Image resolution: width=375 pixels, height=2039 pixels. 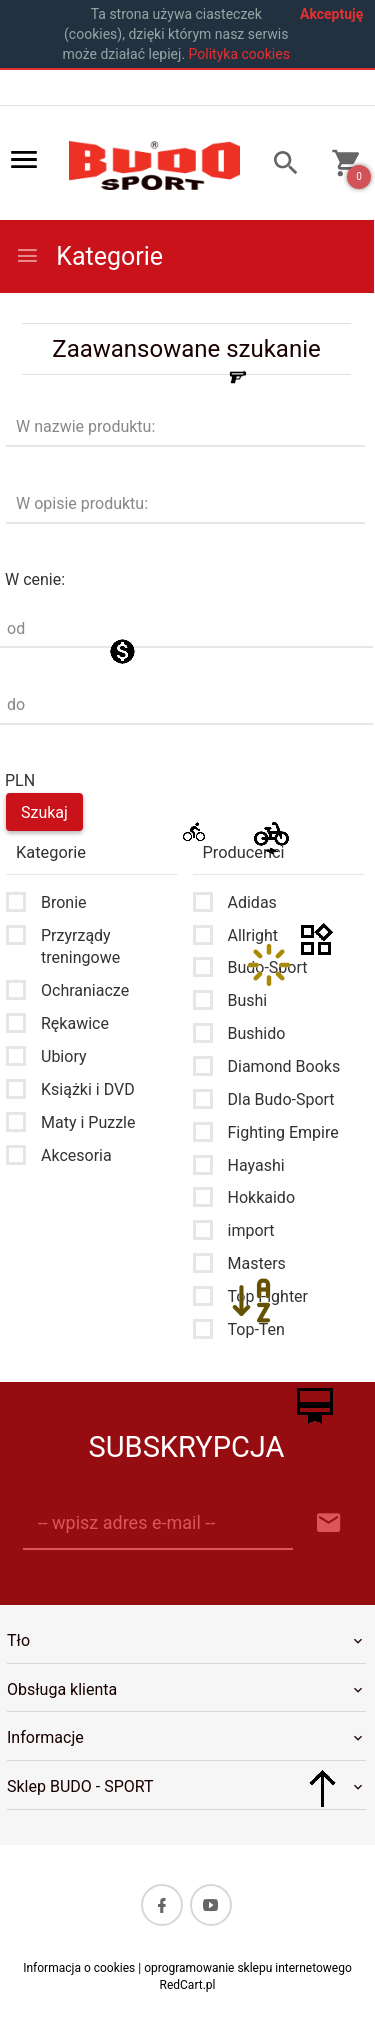 I want to click on sort items alphabetically A to Z, so click(x=252, y=1300).